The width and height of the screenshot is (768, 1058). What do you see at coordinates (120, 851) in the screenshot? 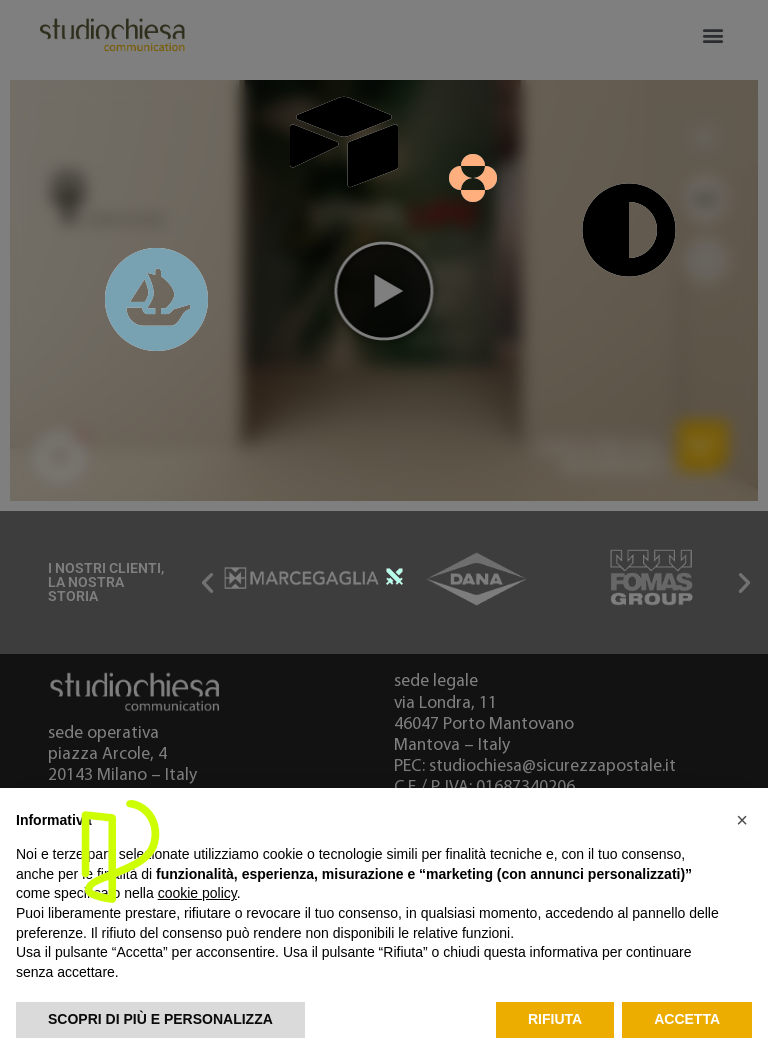
I see `open Progate coding learning platform` at bounding box center [120, 851].